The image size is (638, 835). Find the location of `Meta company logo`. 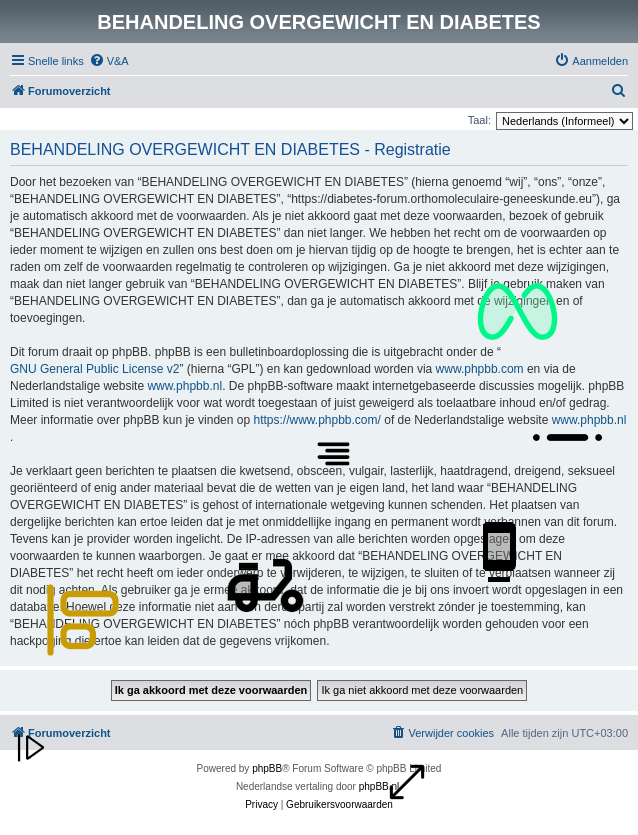

Meta company logo is located at coordinates (517, 311).